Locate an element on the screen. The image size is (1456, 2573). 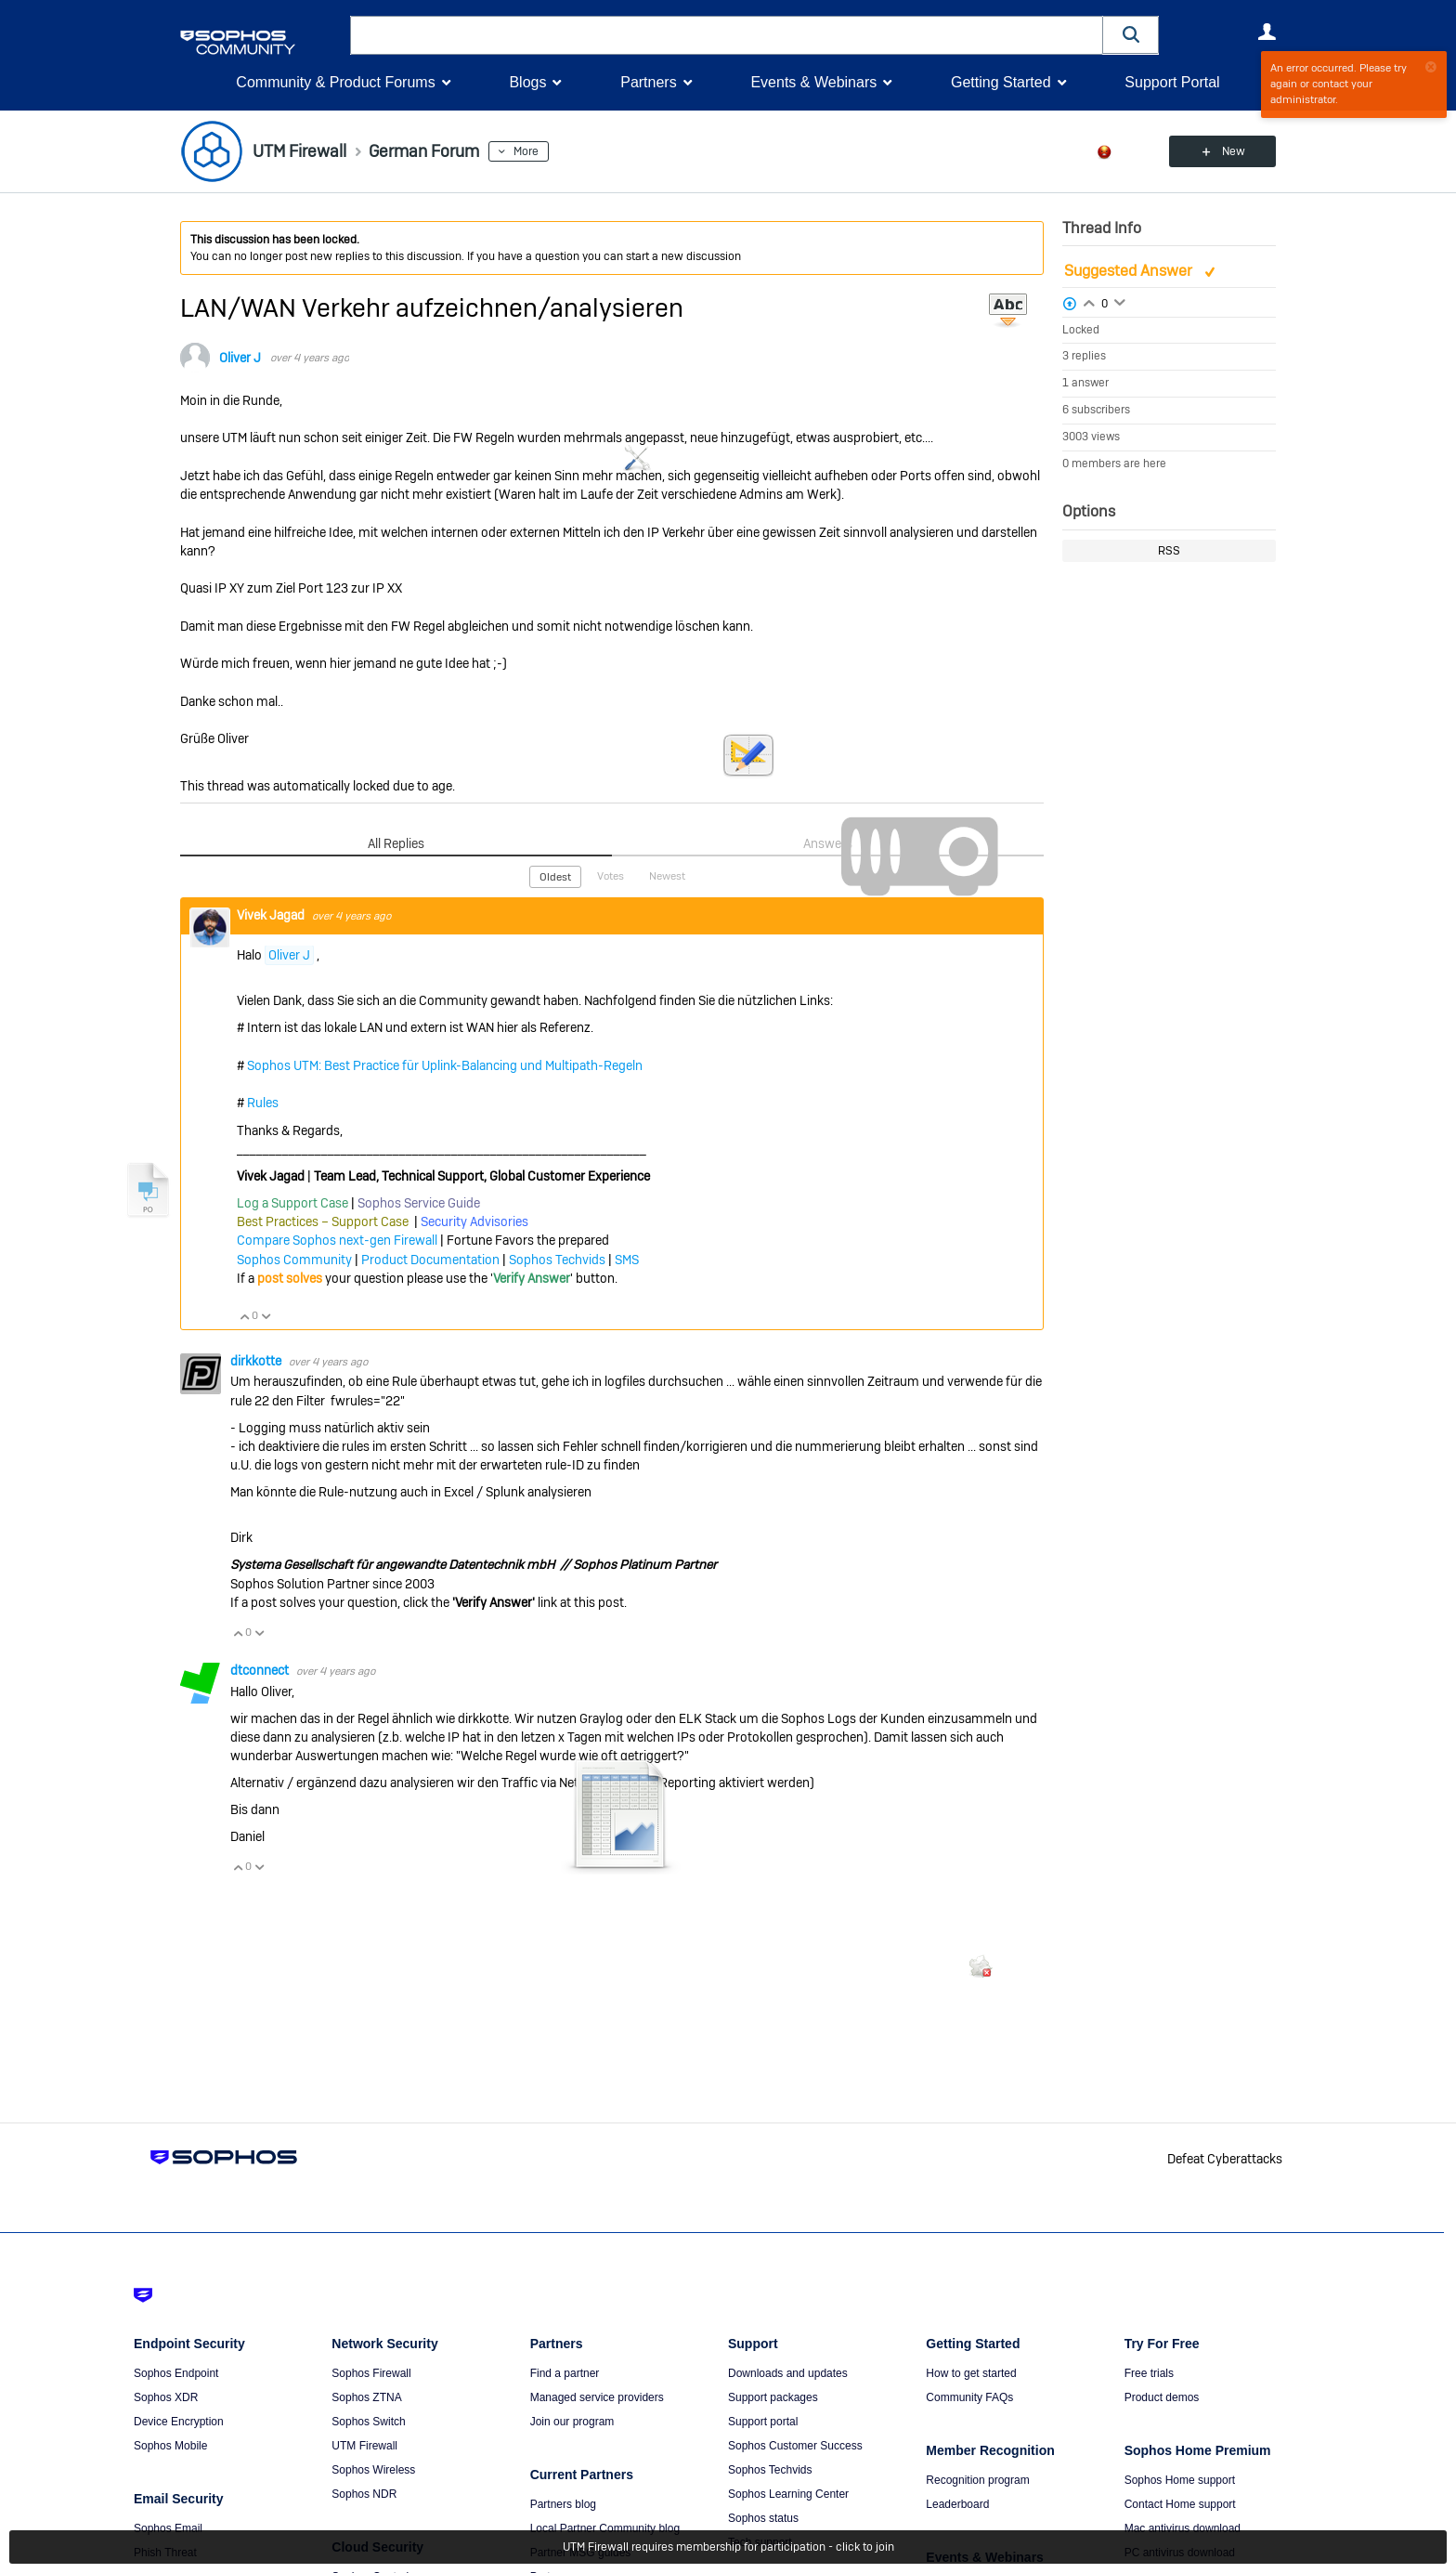
connect to an external projector is located at coordinates (919, 846).